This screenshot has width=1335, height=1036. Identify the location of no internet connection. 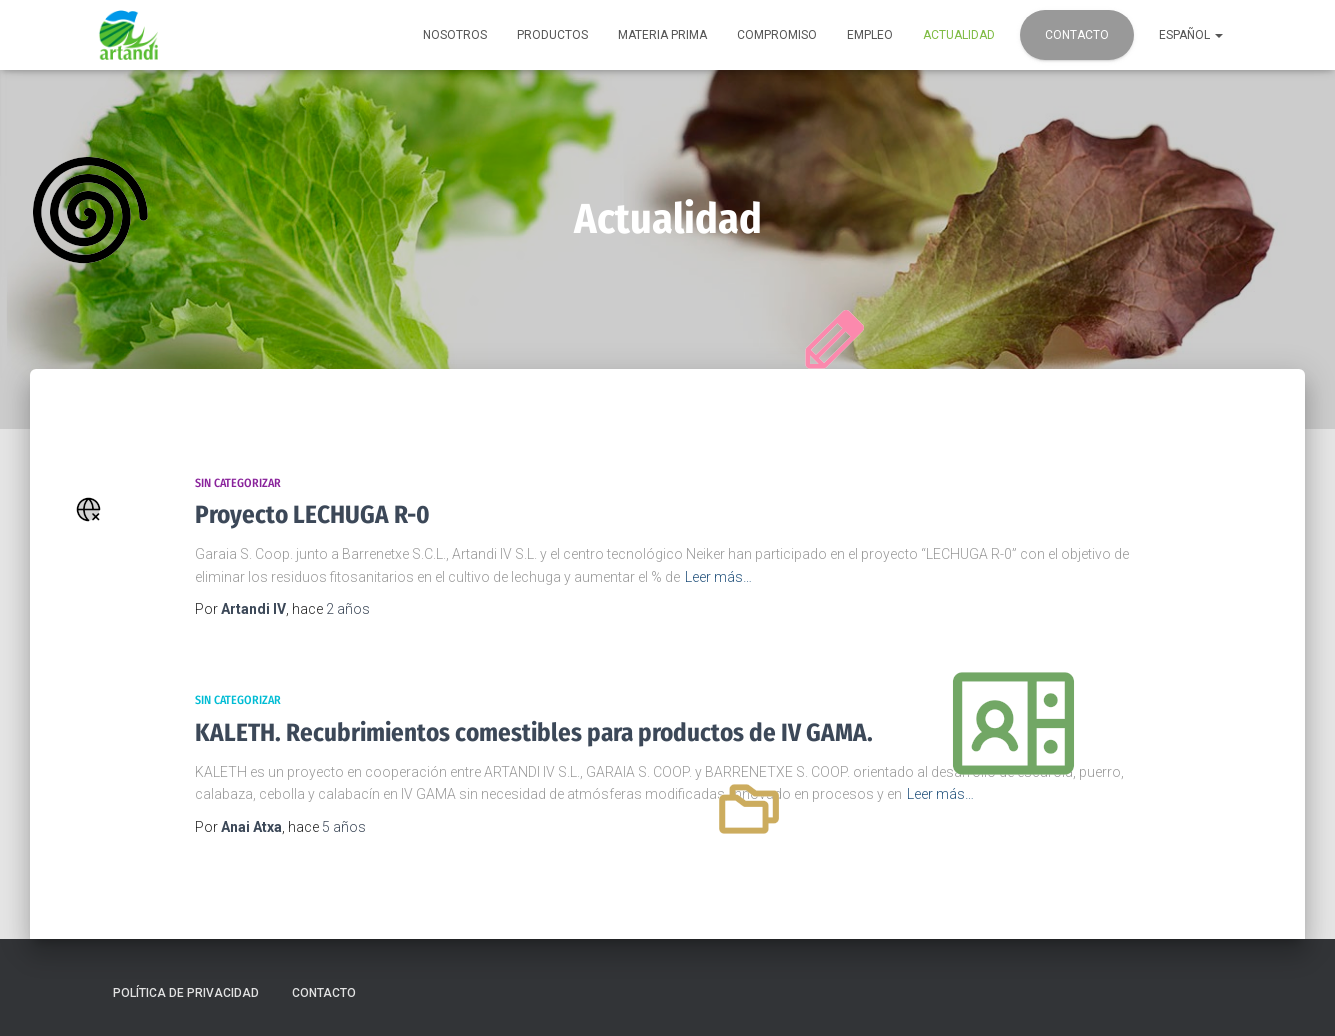
(88, 509).